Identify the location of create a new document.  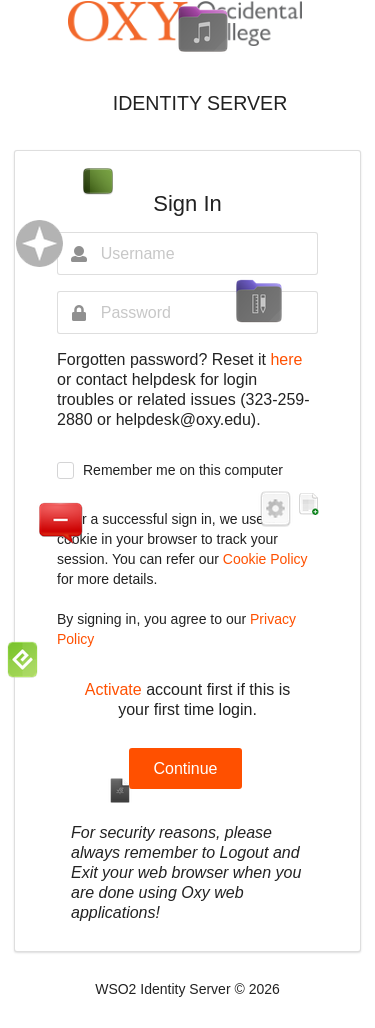
(308, 503).